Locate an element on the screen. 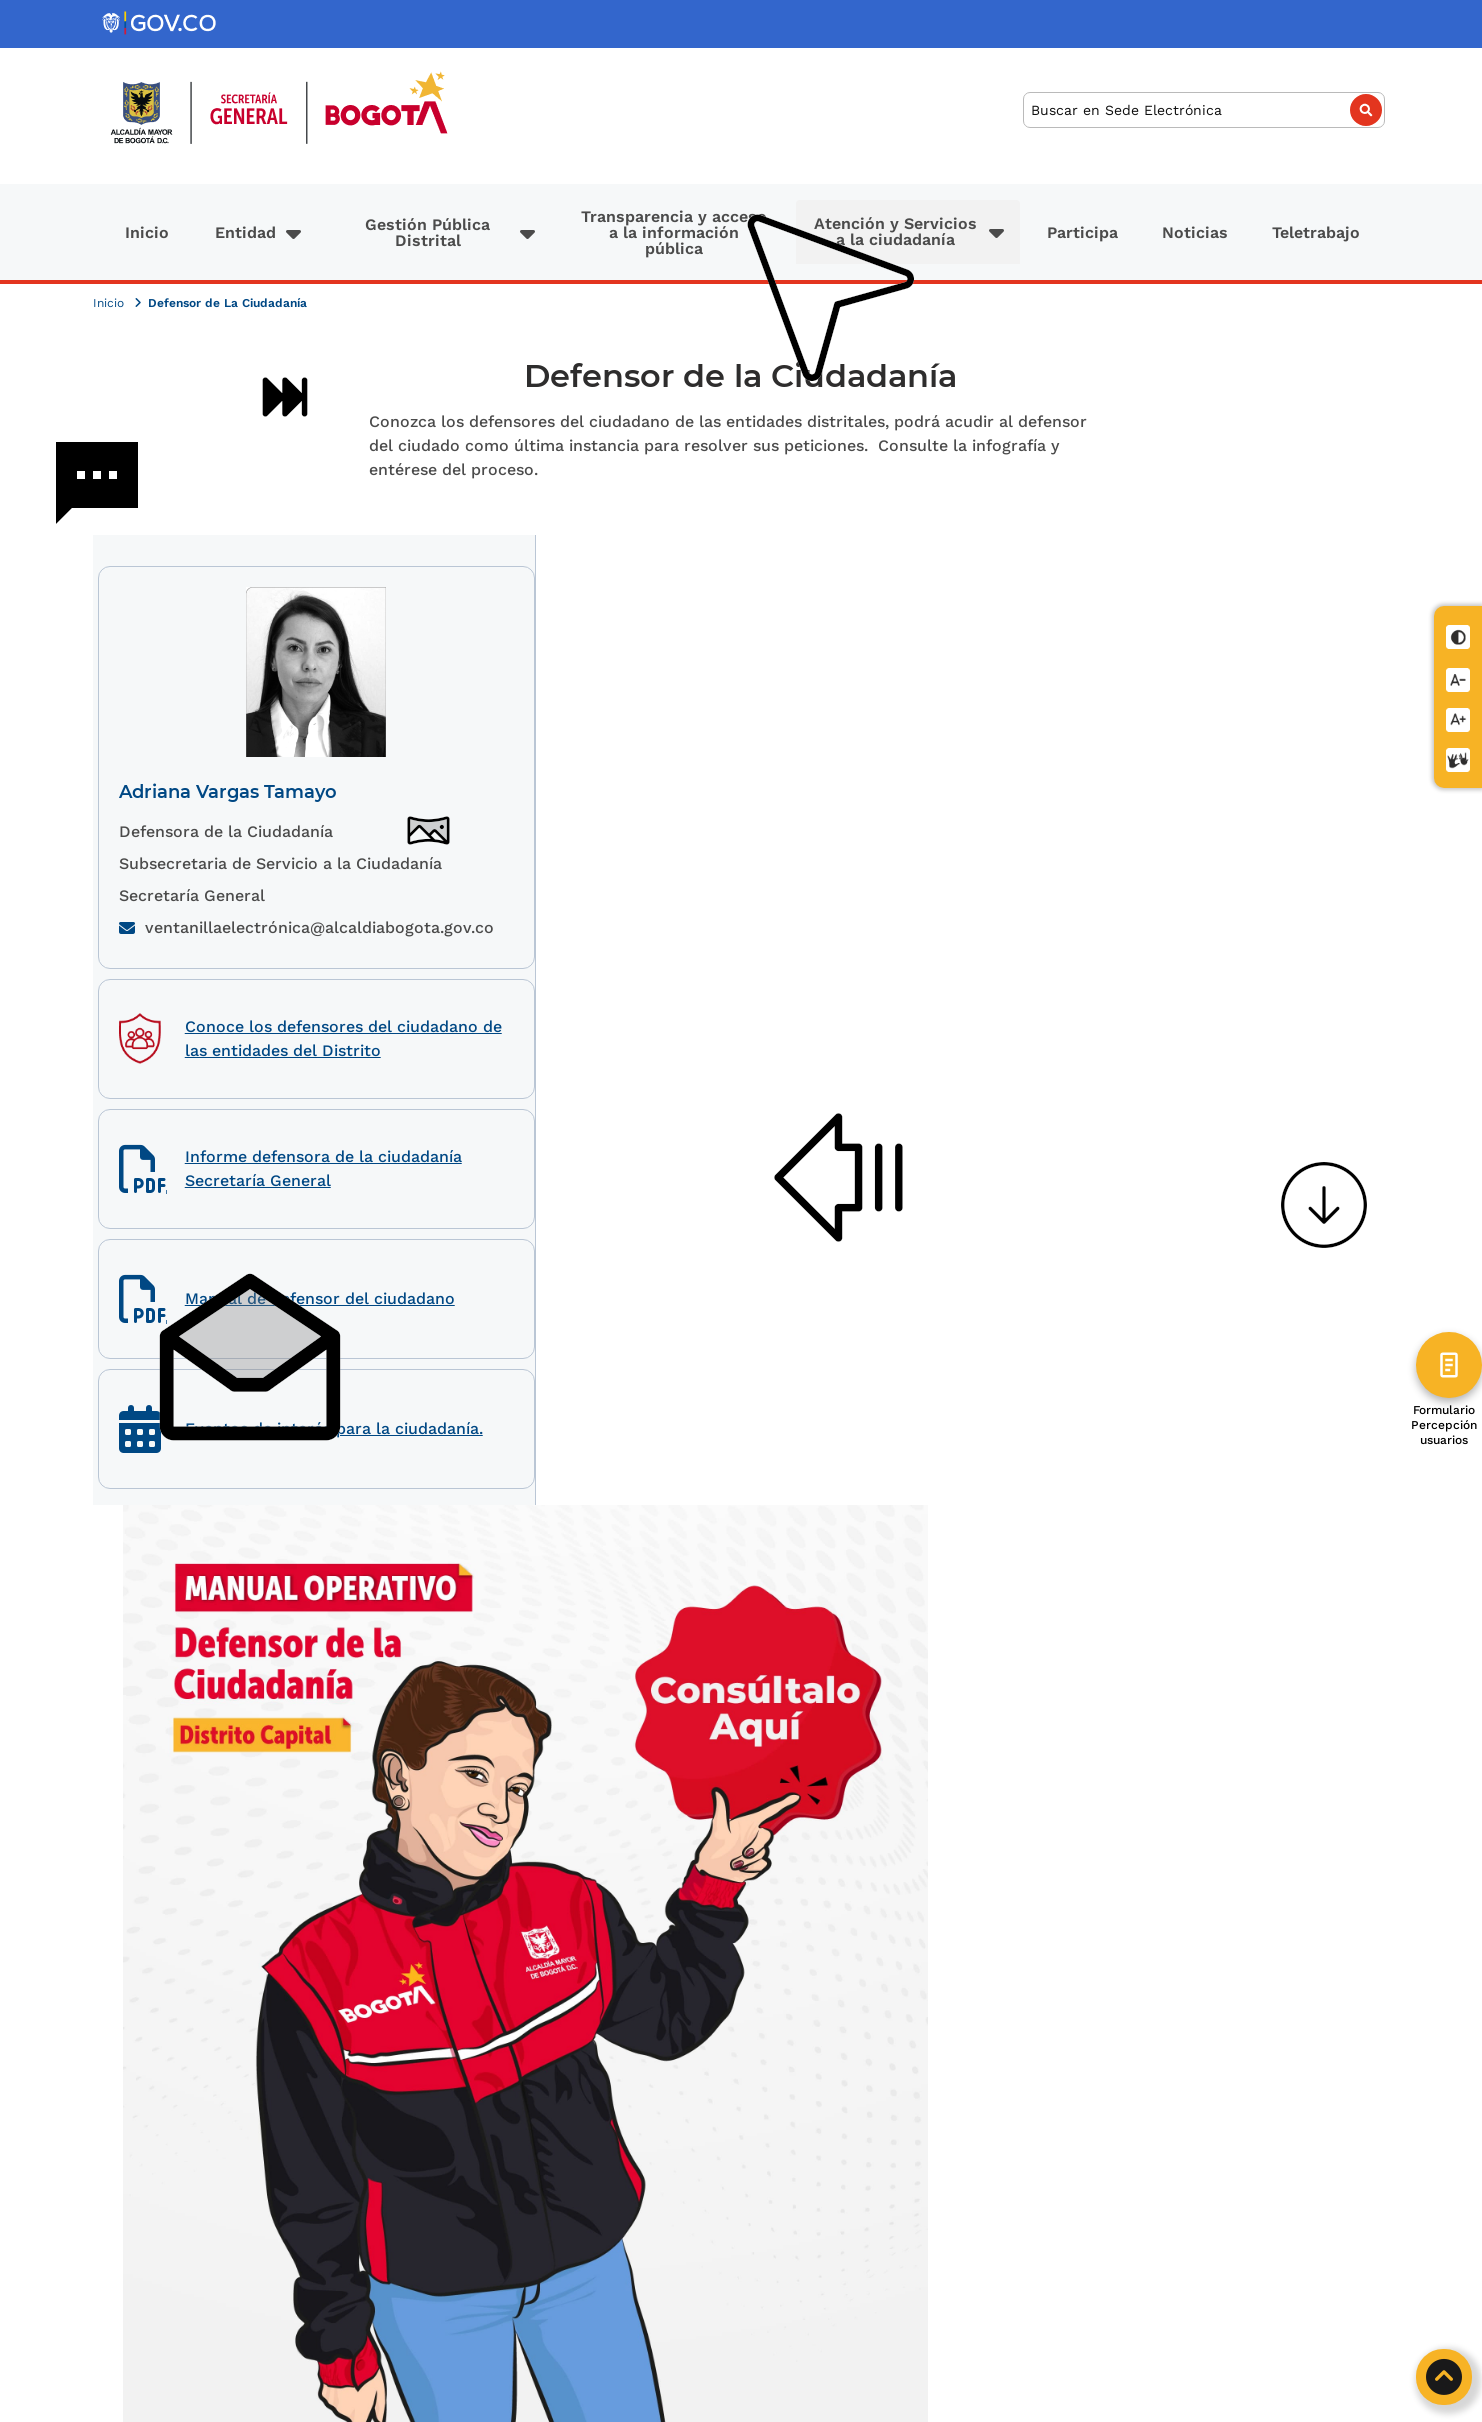  view open or read mail is located at coordinates (250, 1364).